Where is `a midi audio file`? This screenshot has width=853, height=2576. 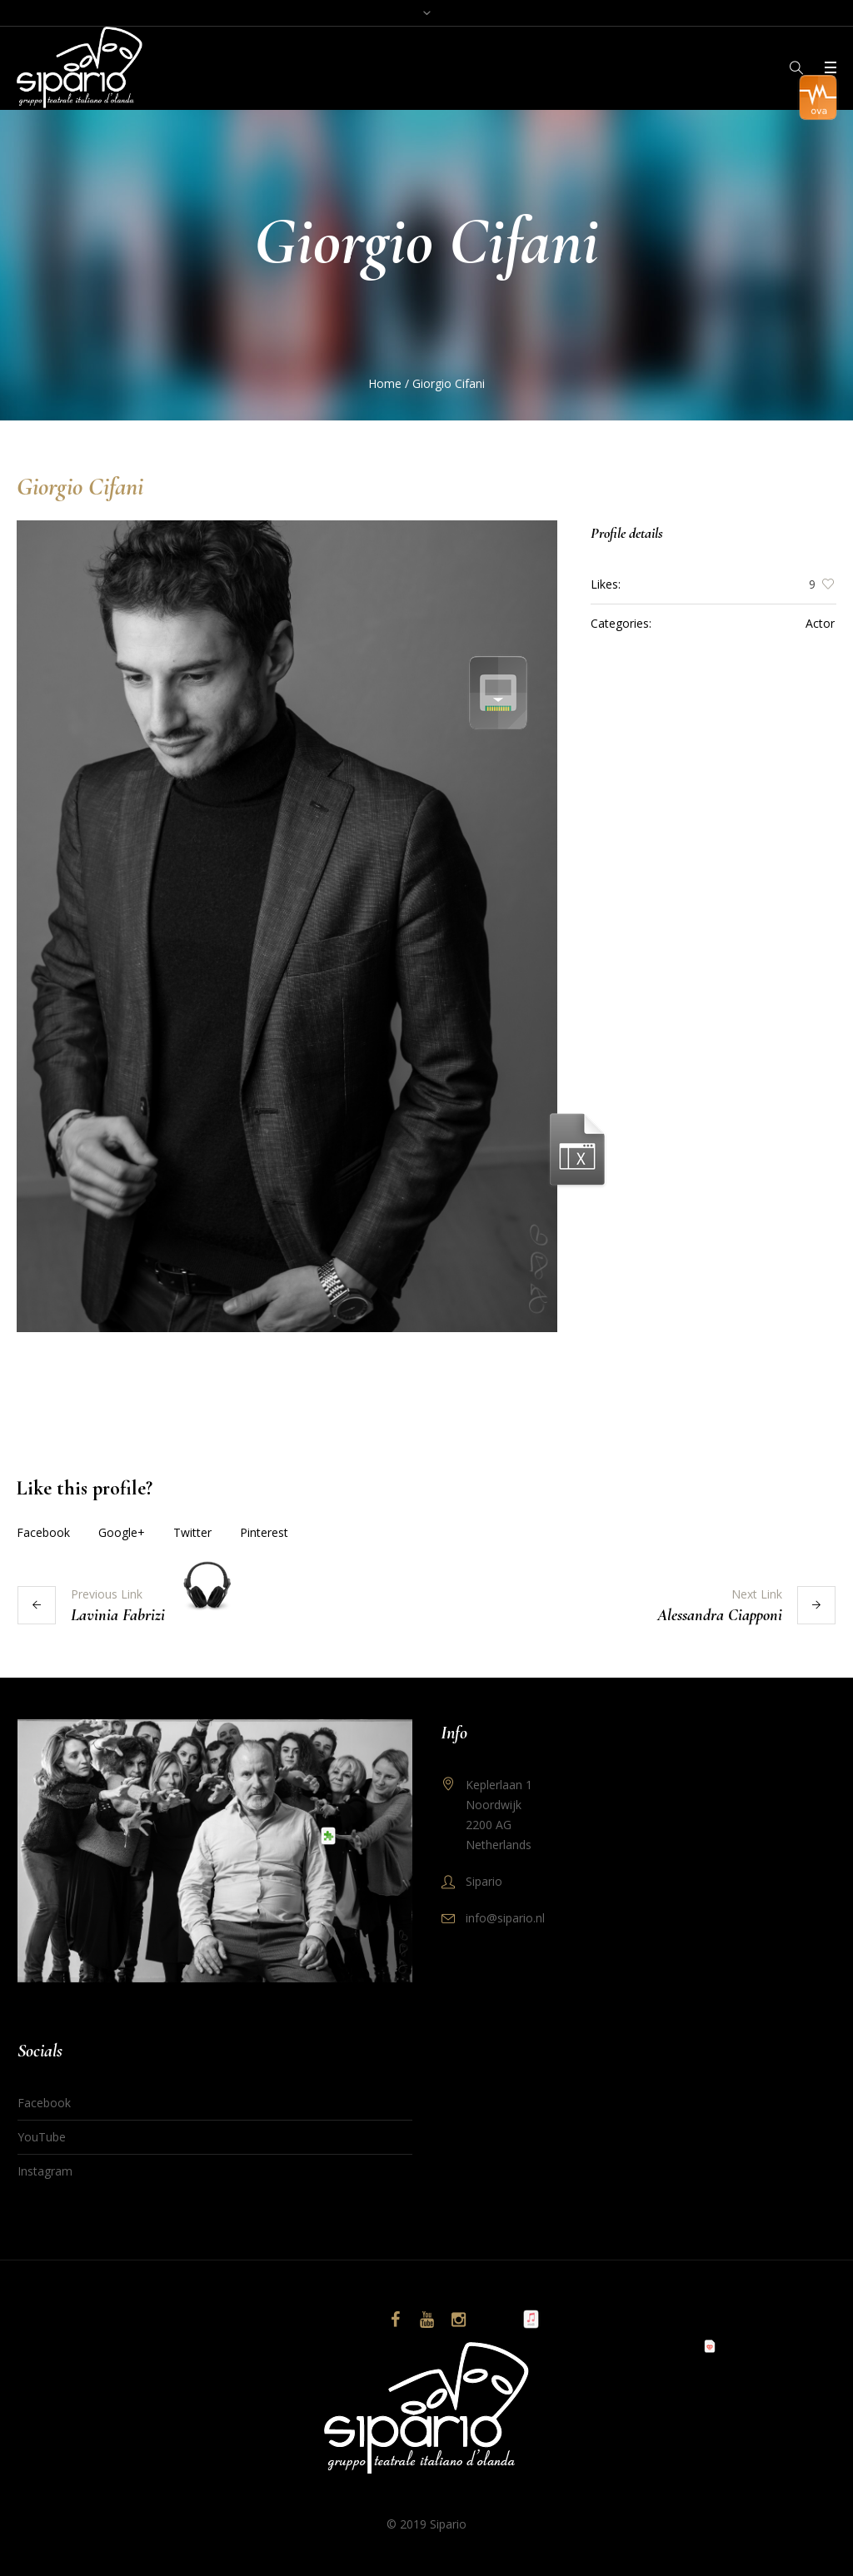 a midi audio file is located at coordinates (531, 2319).